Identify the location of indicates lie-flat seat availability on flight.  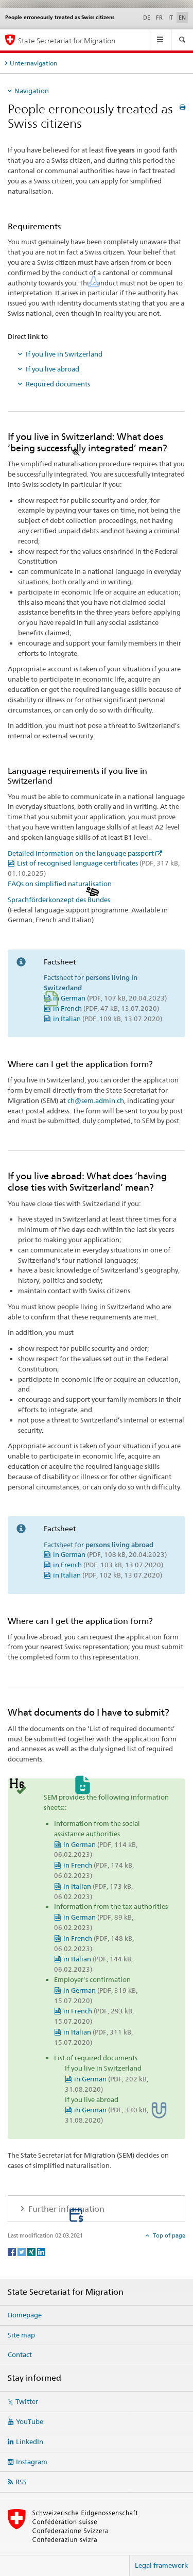
(92, 891).